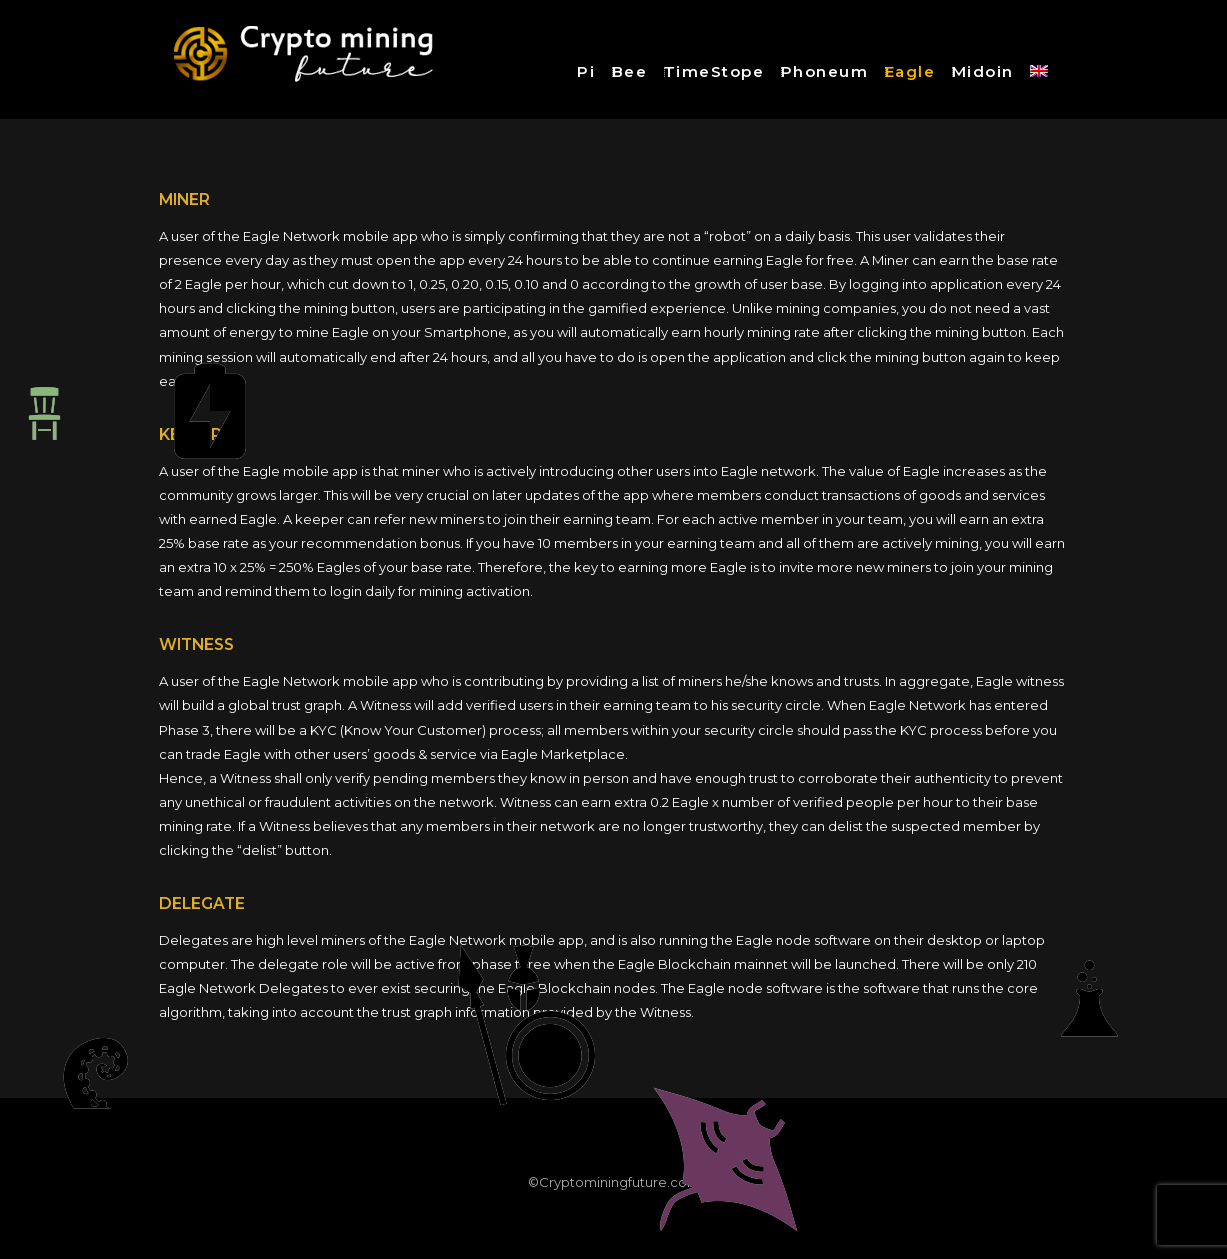 Image resolution: width=1227 pixels, height=1259 pixels. I want to click on browse furniture items in a game inventory, so click(44, 413).